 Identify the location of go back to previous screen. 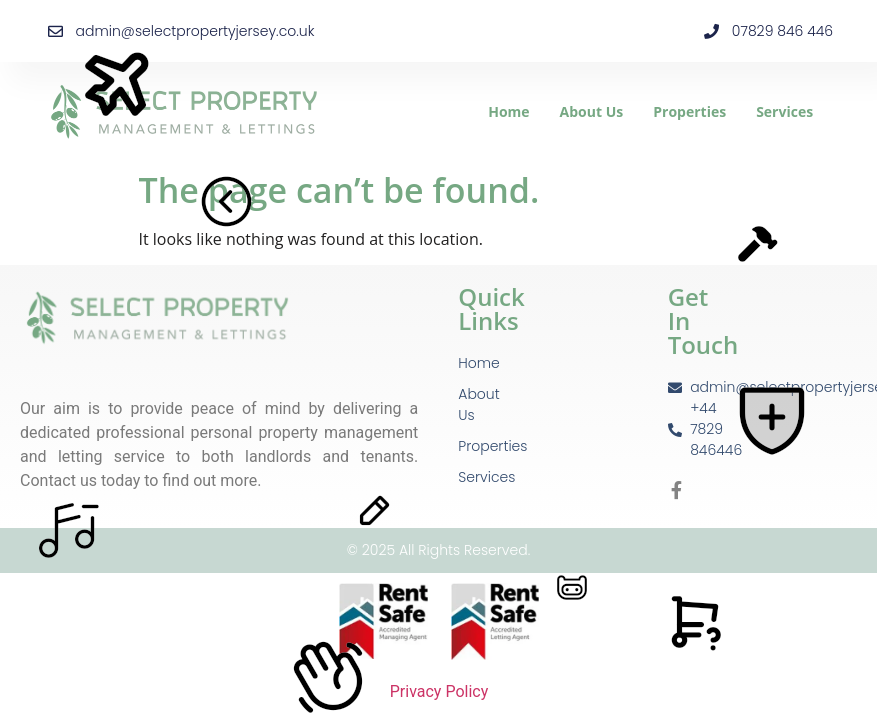
(226, 201).